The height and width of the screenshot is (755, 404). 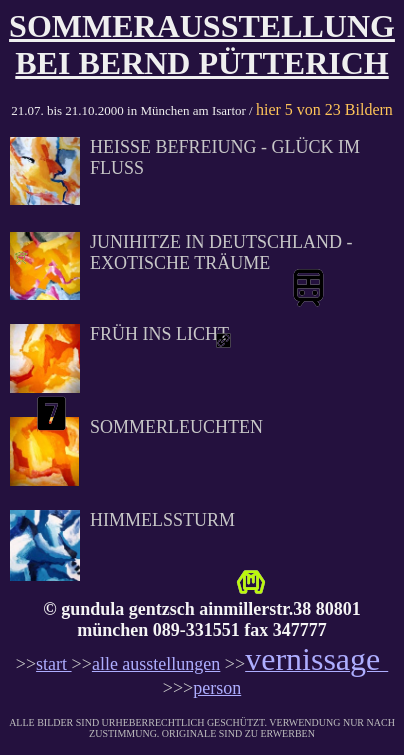 What do you see at coordinates (308, 286) in the screenshot?
I see `access train schedules or railway information` at bounding box center [308, 286].